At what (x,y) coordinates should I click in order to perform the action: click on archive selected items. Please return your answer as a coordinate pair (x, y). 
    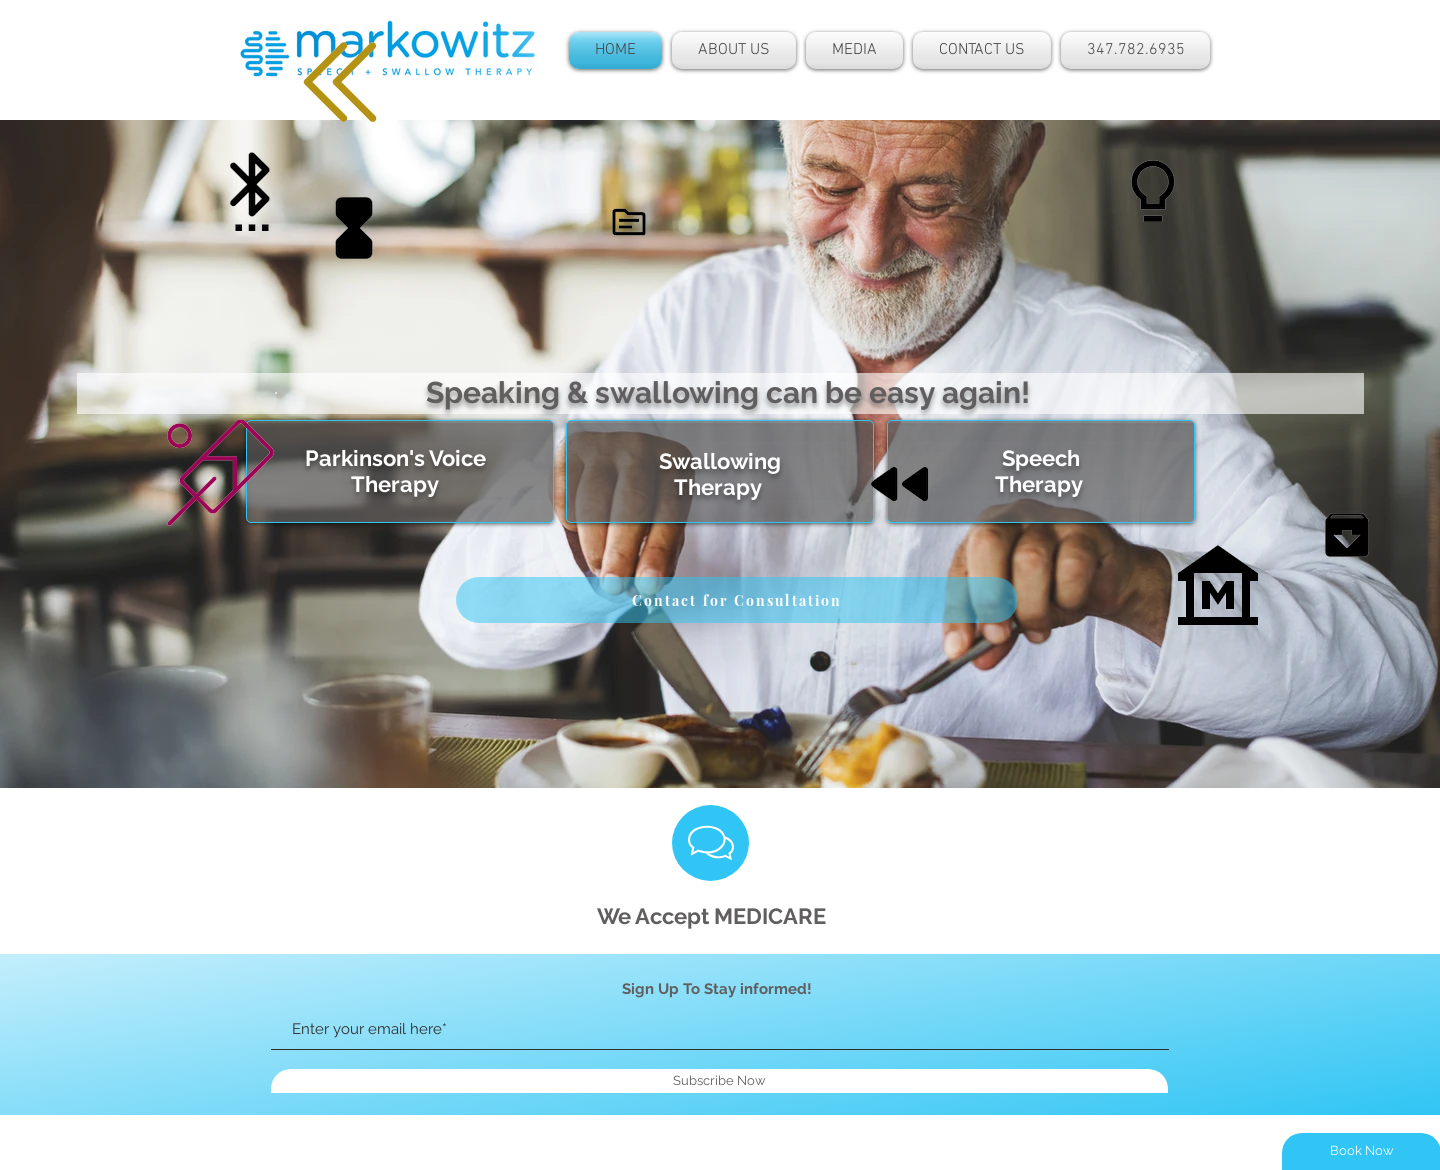
    Looking at the image, I should click on (1347, 535).